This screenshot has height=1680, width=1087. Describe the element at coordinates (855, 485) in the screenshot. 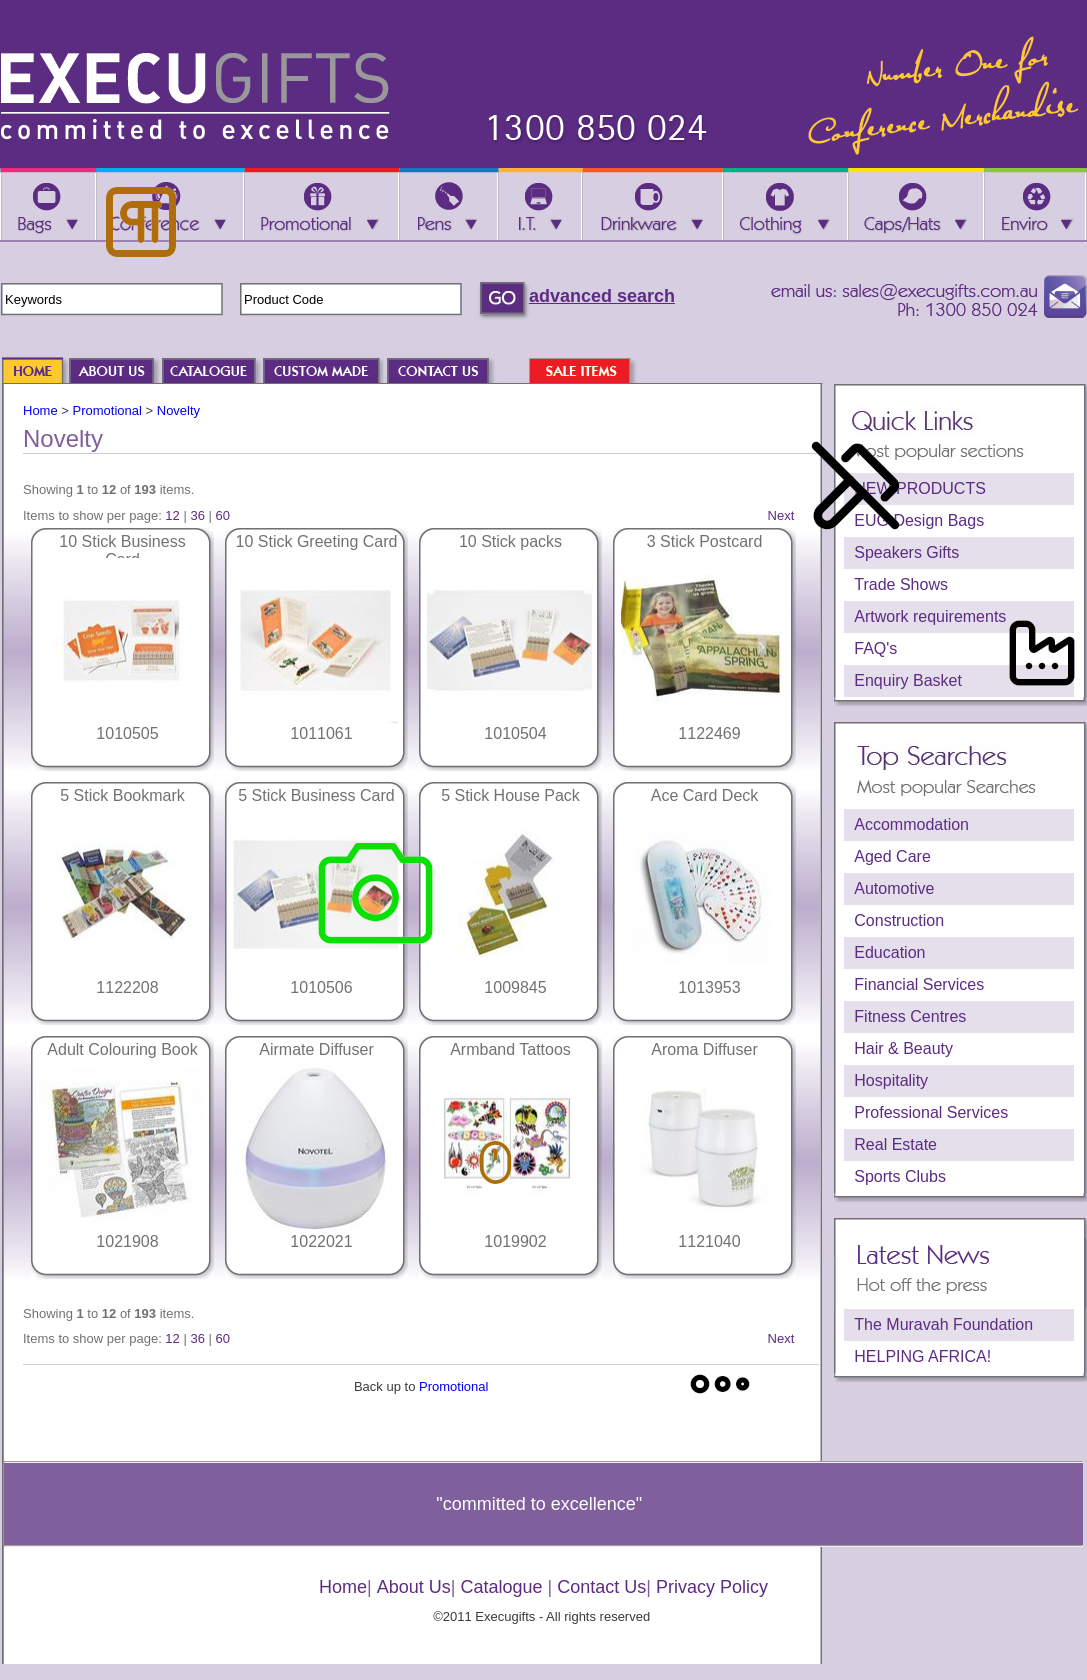

I see `indicates build or construction tools are unavailable` at that location.